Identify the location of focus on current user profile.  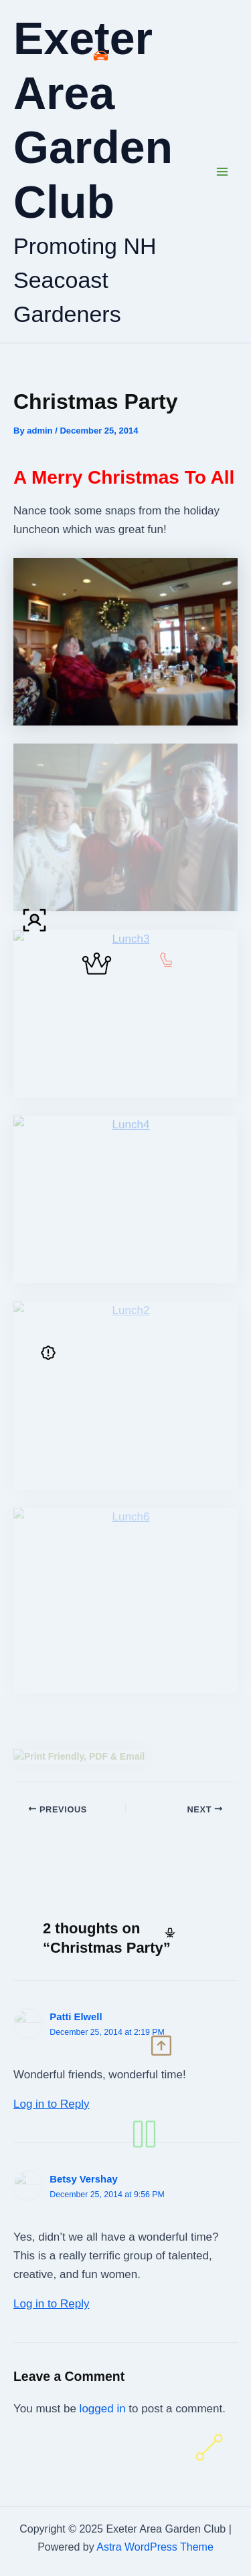
(34, 920).